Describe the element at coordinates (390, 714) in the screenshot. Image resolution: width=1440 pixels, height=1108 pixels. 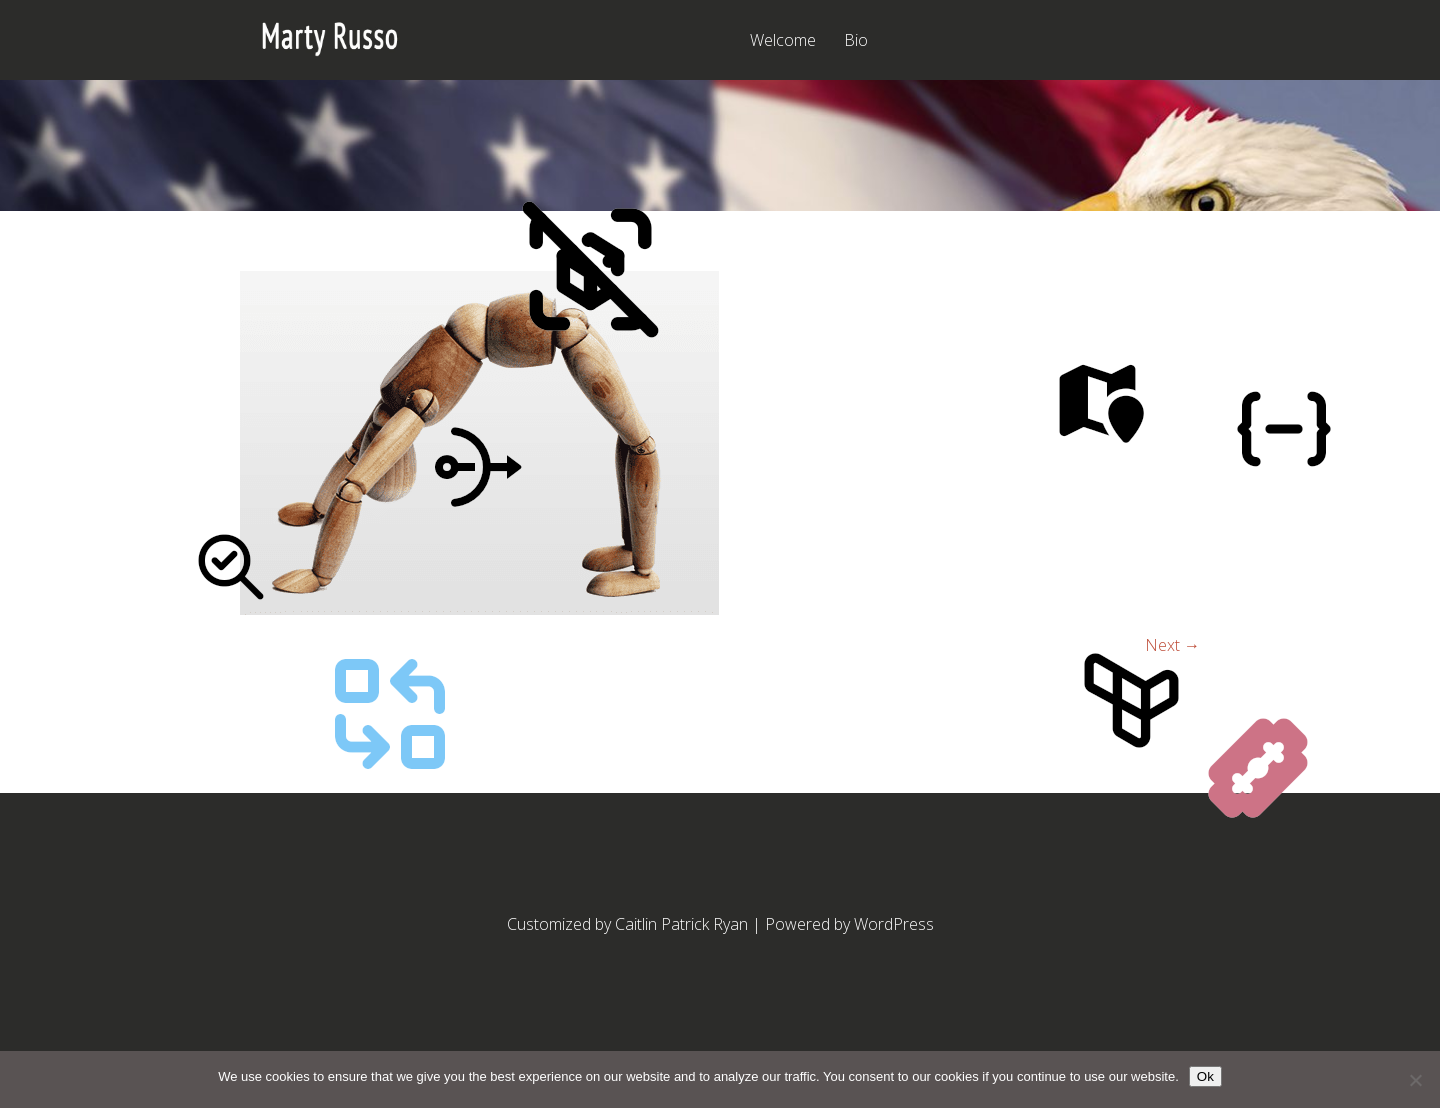
I see `swap or exchange two items` at that location.